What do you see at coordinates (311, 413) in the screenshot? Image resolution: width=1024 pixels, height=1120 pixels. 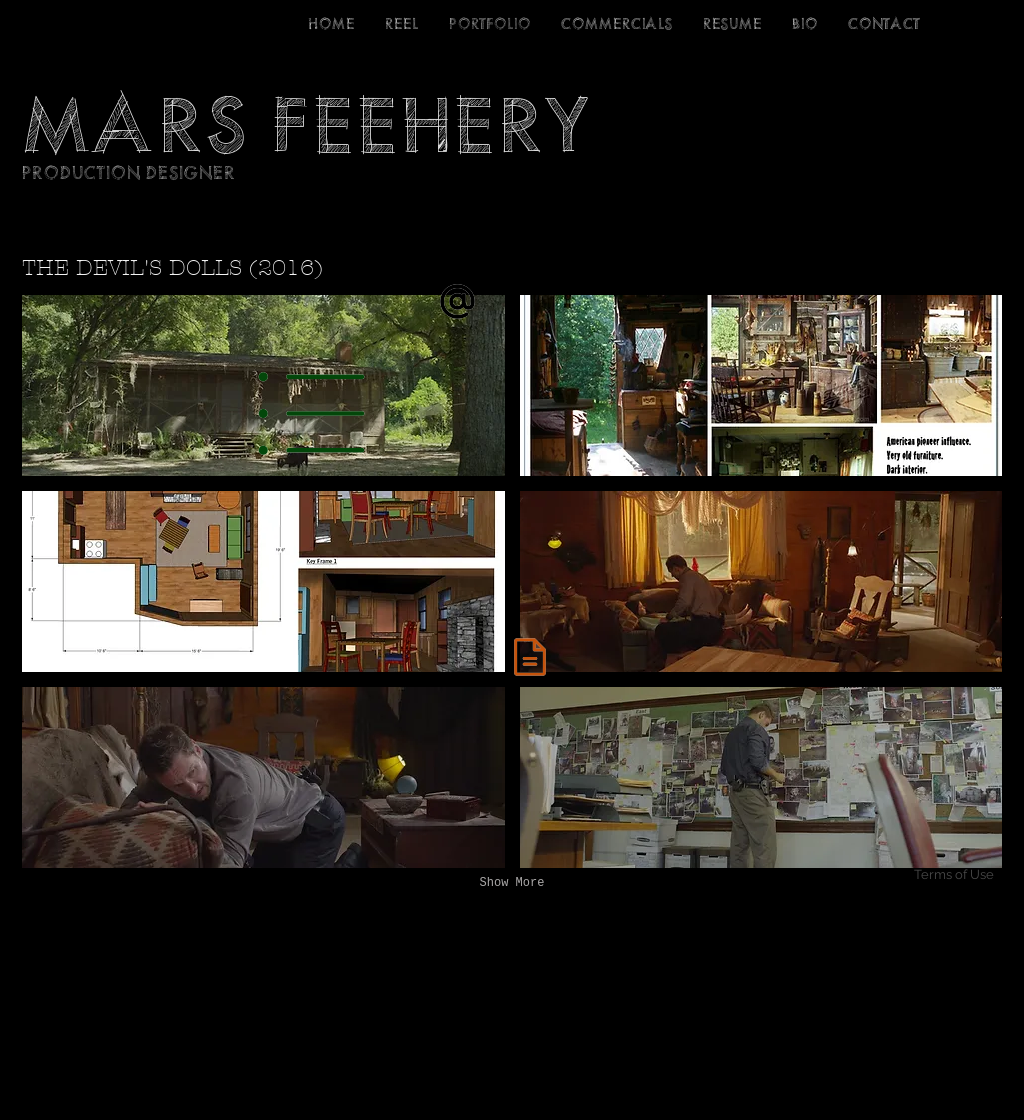 I see `view items in list format` at bounding box center [311, 413].